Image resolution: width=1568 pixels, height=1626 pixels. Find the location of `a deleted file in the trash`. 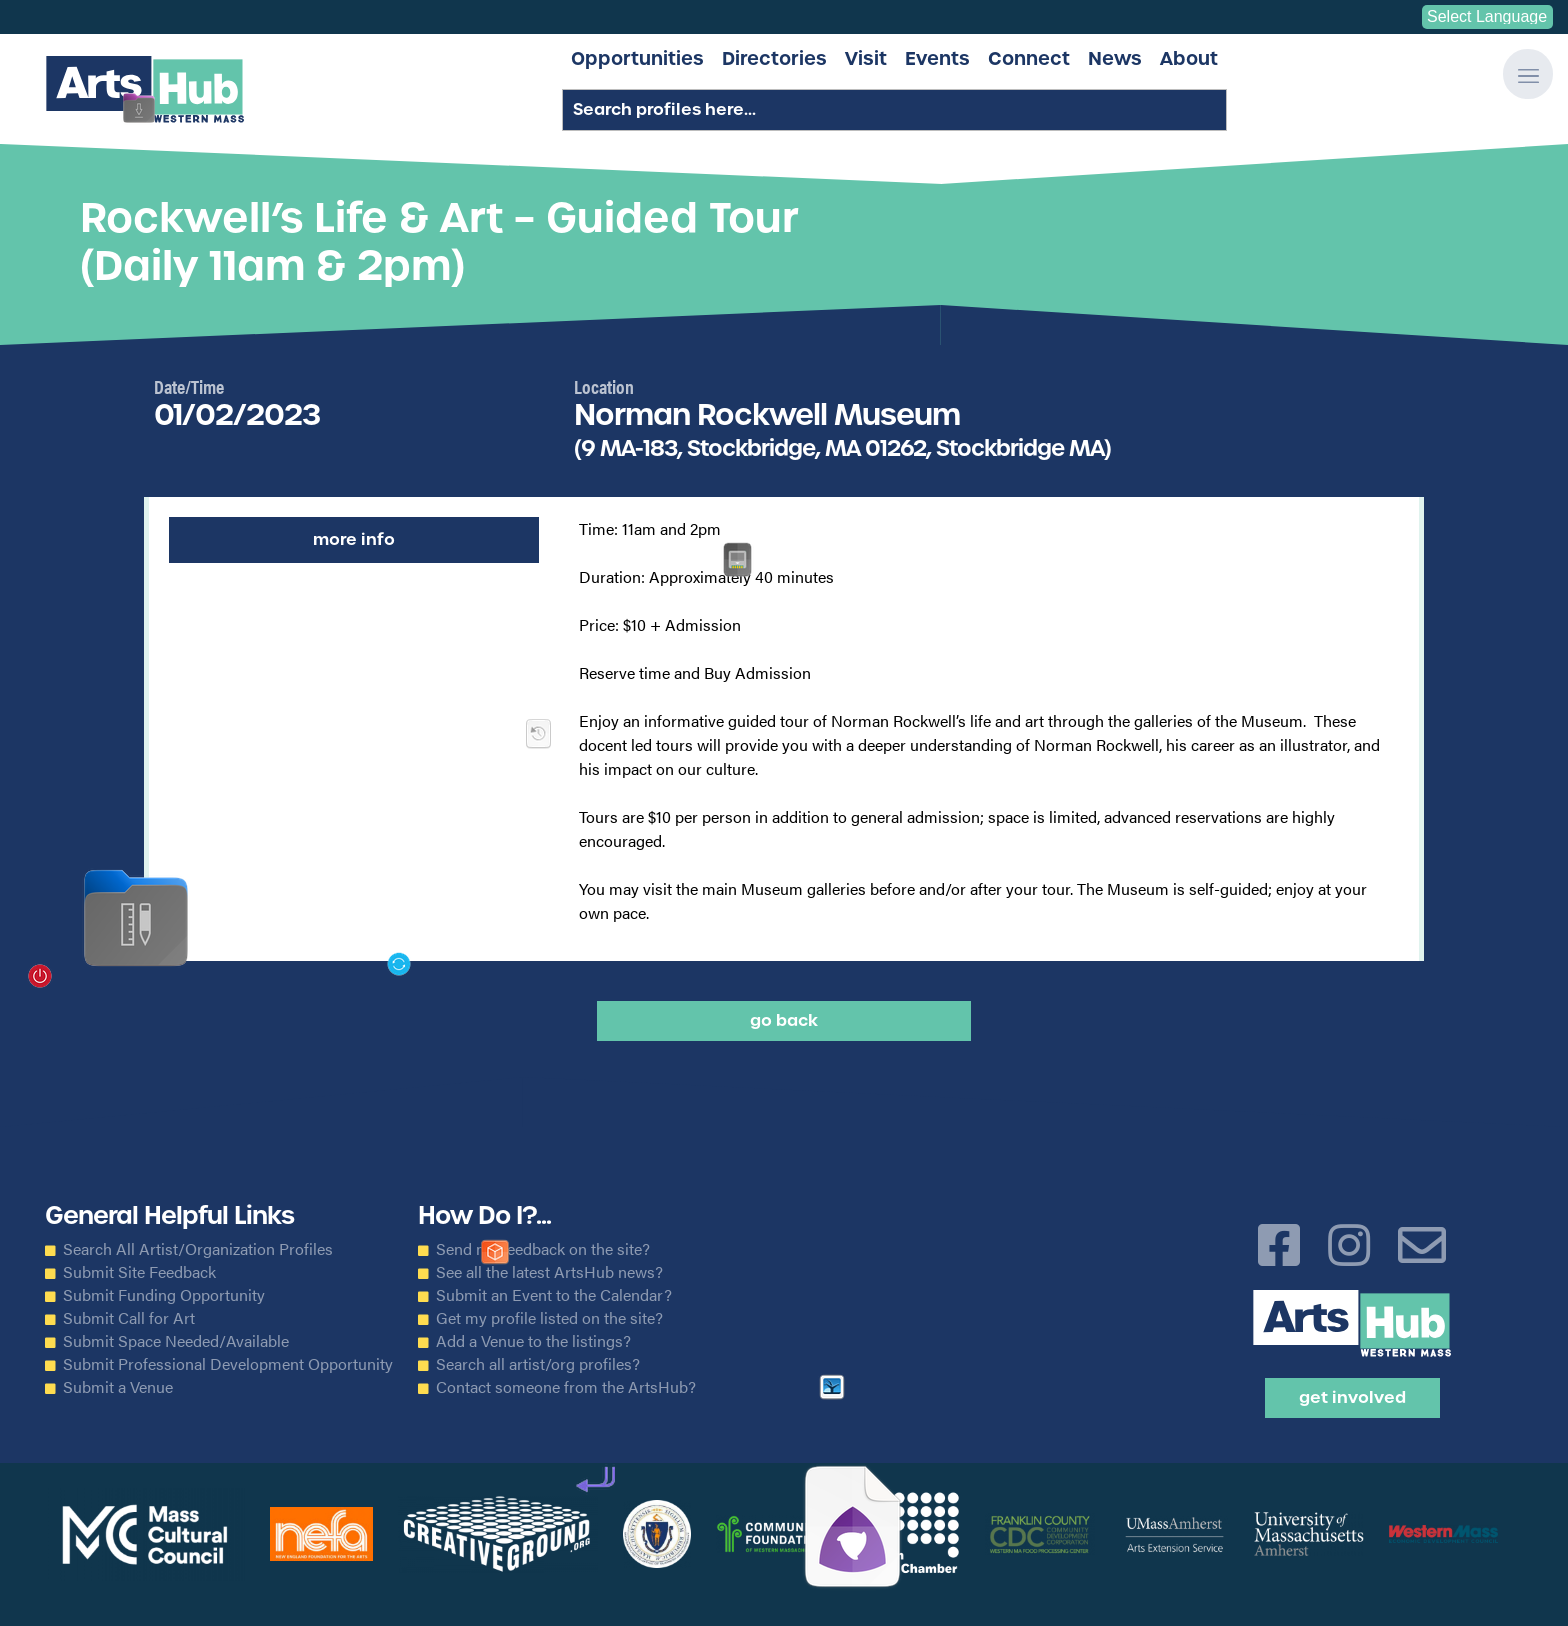

a deleted file in the trash is located at coordinates (538, 733).